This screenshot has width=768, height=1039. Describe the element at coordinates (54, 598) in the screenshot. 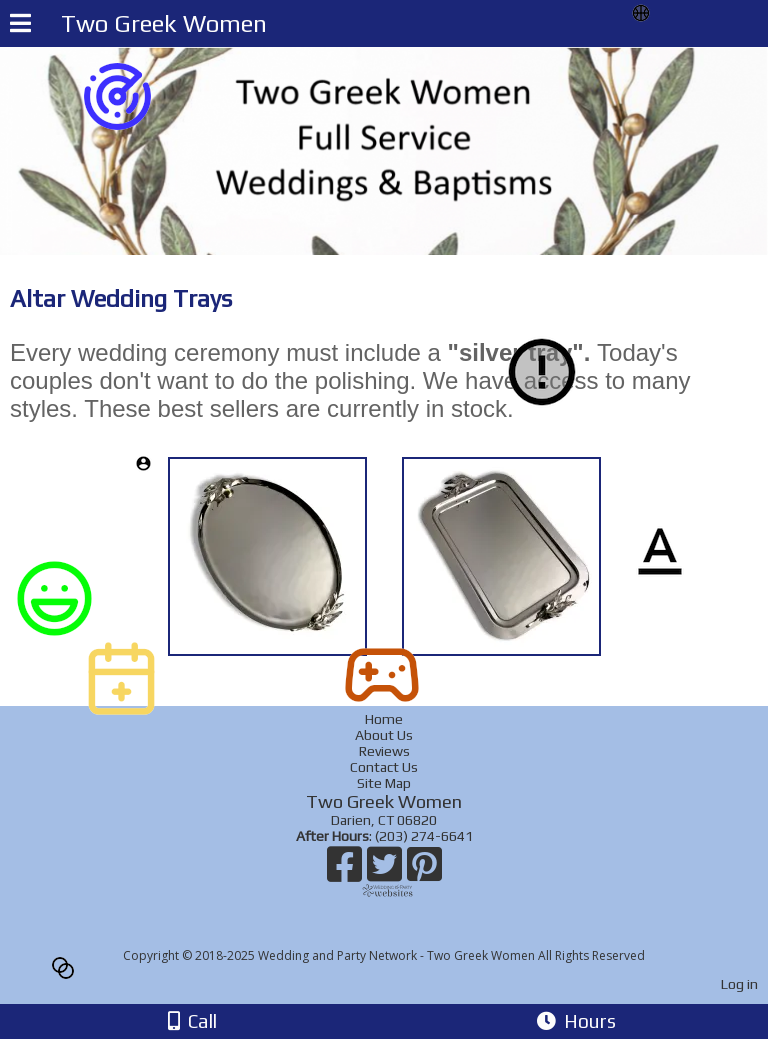

I see `react with laughter to a message` at that location.